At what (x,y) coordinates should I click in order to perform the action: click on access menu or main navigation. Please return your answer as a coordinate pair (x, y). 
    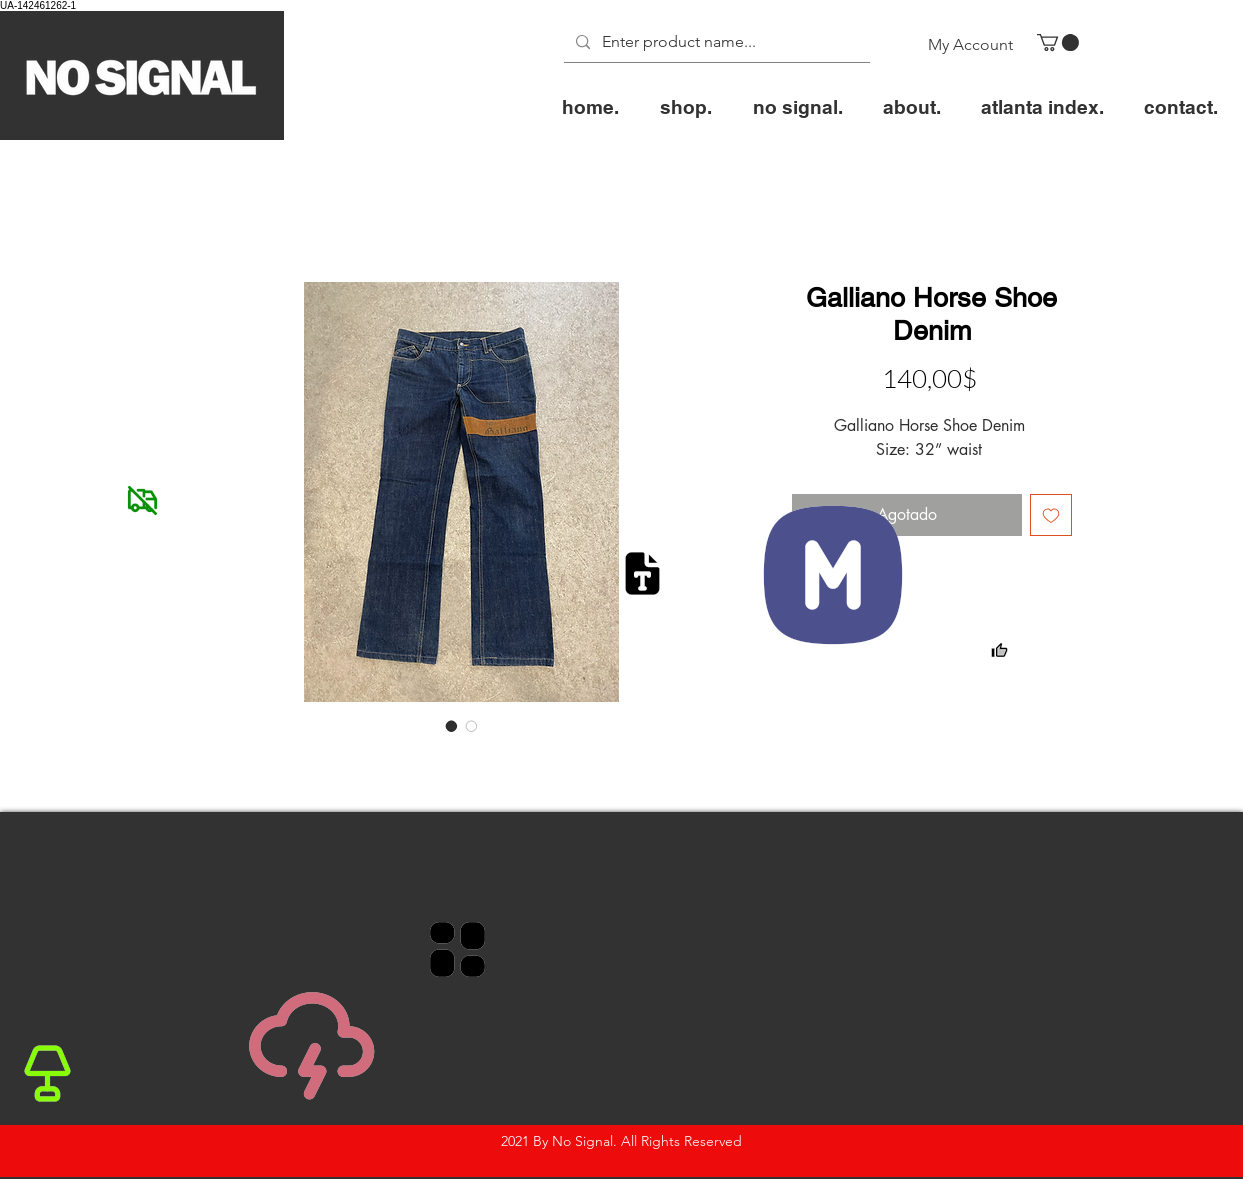
    Looking at the image, I should click on (833, 575).